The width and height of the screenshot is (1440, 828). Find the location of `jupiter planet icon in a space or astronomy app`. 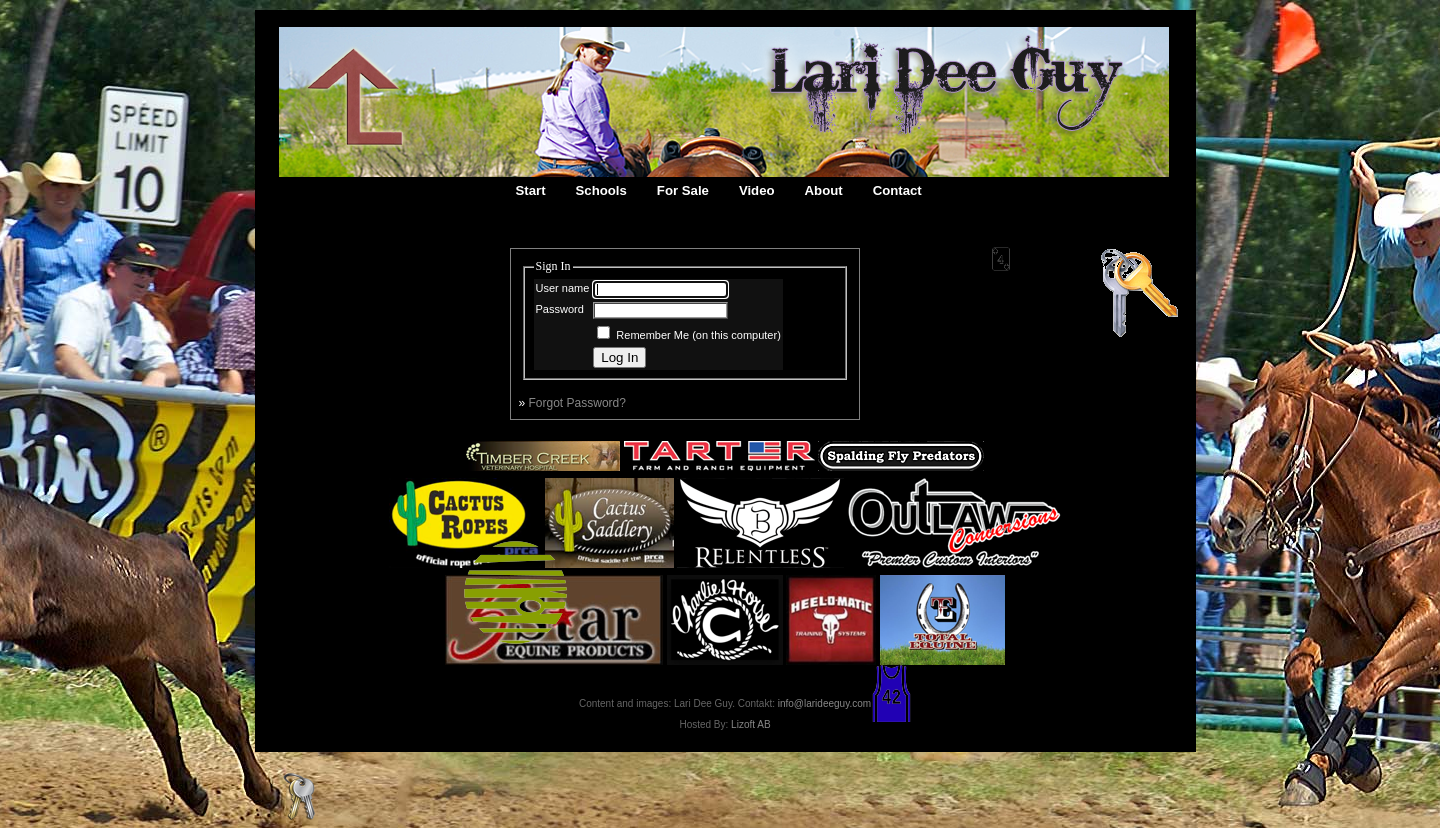

jupiter planet icon in a space or astronomy app is located at coordinates (515, 592).